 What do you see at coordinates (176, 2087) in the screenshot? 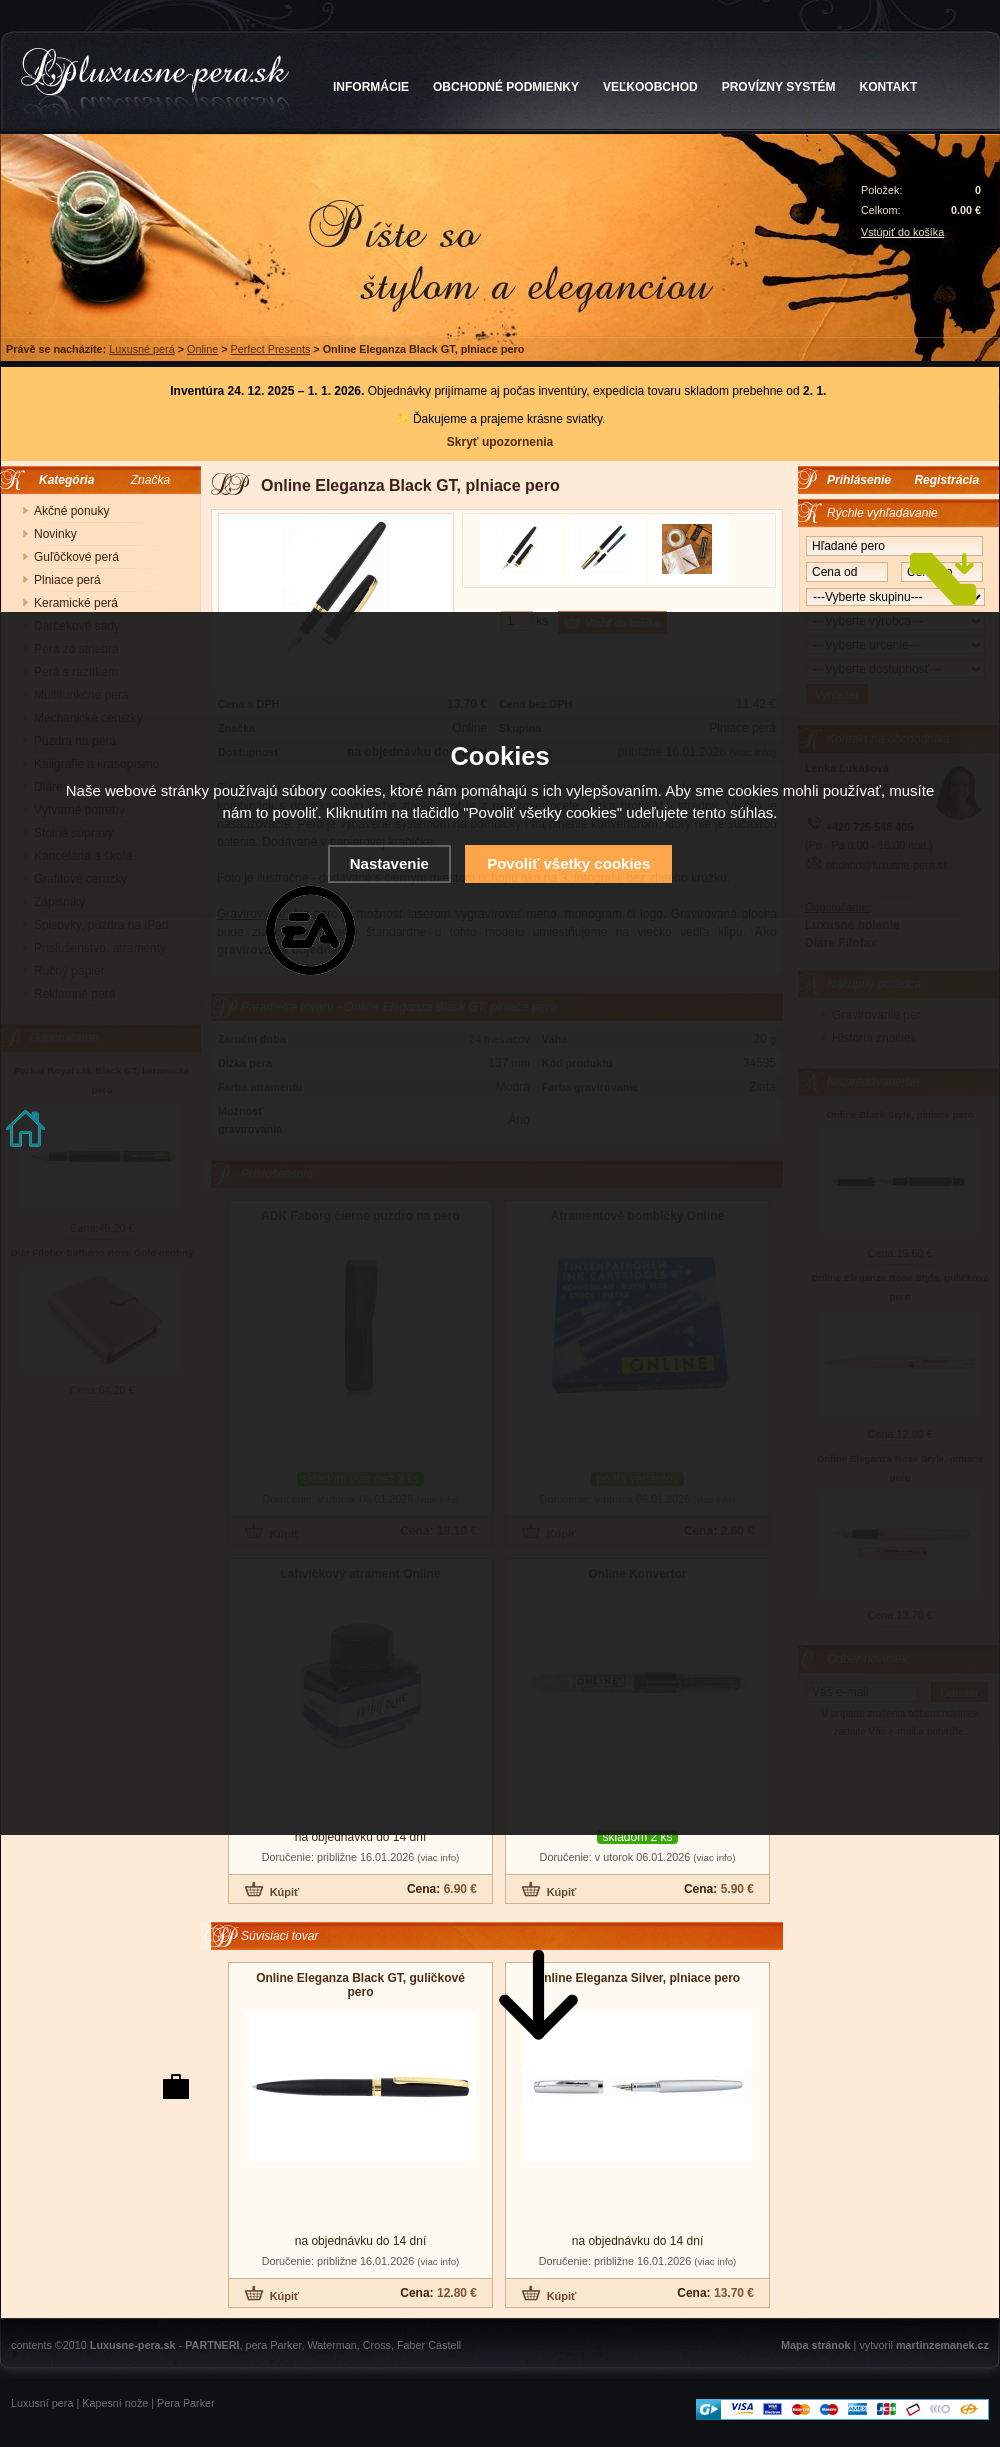
I see `access work-related files or documents` at bounding box center [176, 2087].